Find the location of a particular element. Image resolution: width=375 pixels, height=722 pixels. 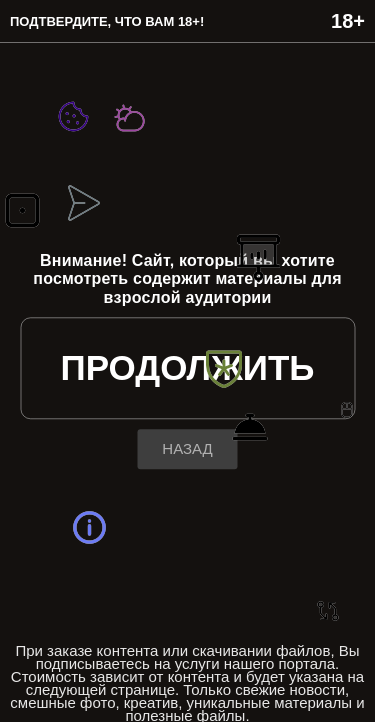

view more information is located at coordinates (89, 527).